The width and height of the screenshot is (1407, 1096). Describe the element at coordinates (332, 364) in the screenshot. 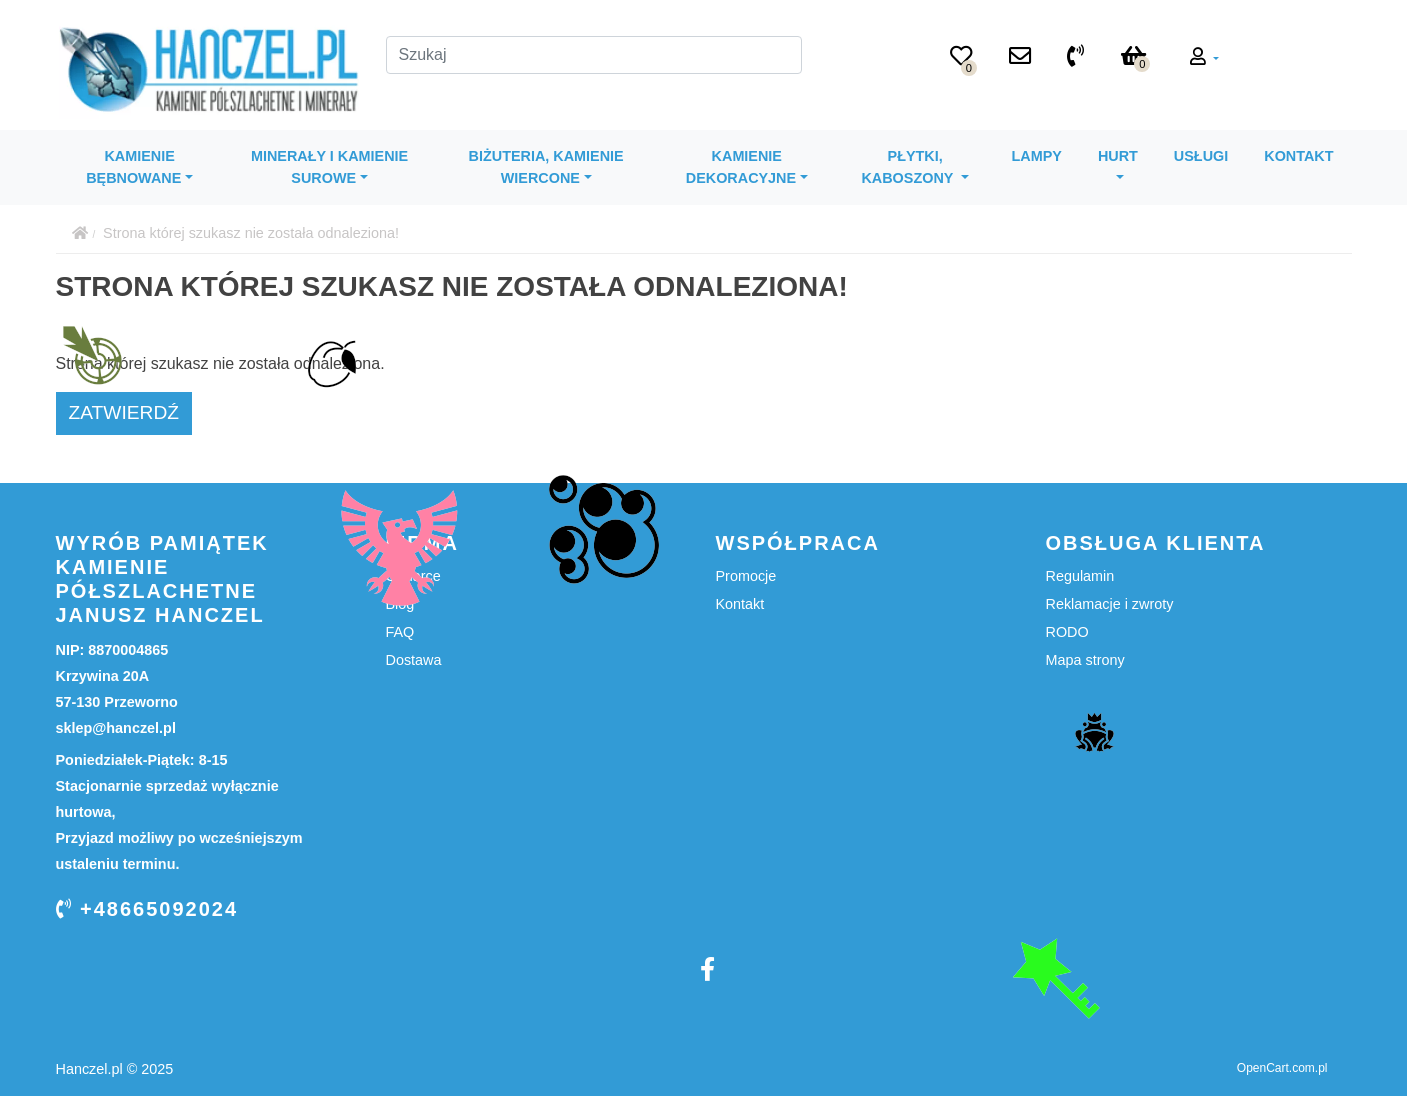

I see `represents a fruit or produce category` at that location.